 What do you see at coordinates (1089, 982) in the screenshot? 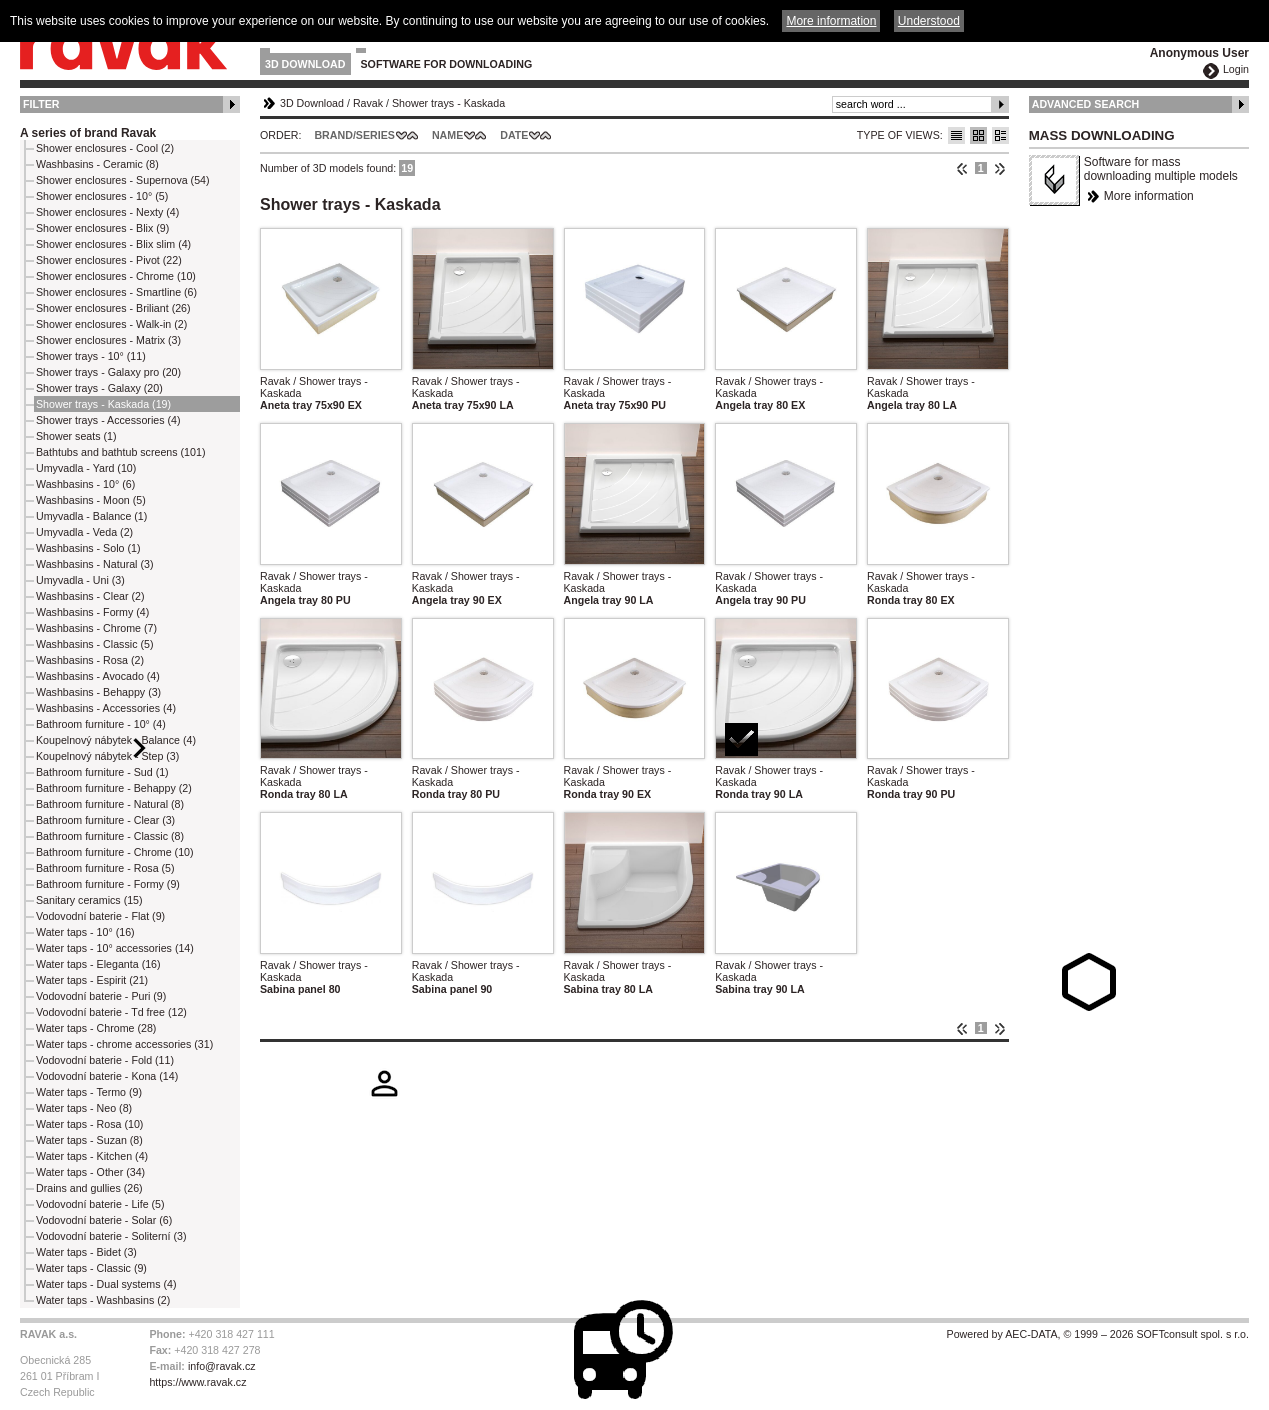
I see `select a hexagonal shape tool` at bounding box center [1089, 982].